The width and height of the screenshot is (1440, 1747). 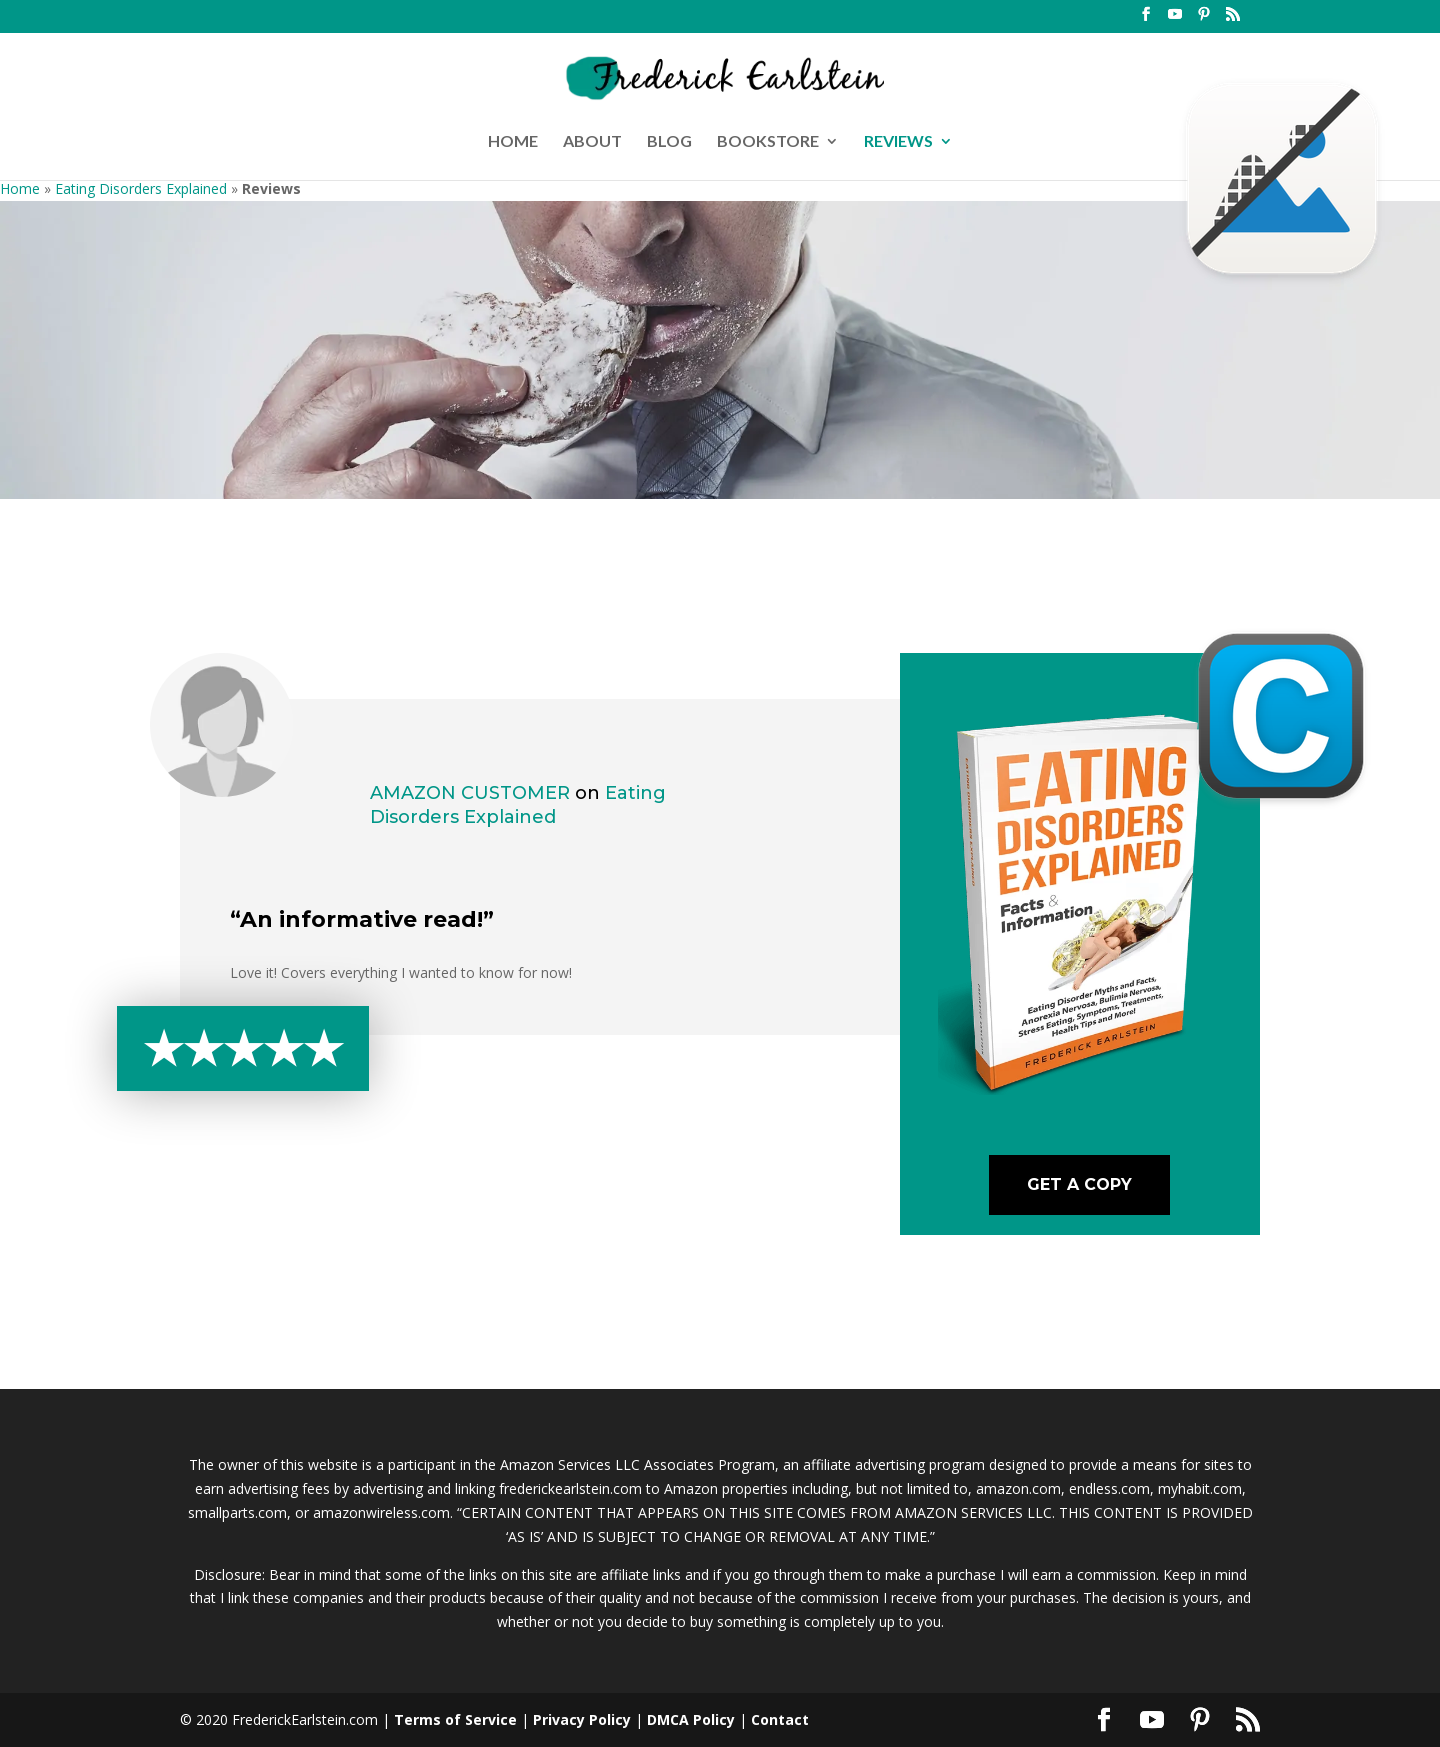 I want to click on launch the cemu wii u emulator, so click(x=1281, y=716).